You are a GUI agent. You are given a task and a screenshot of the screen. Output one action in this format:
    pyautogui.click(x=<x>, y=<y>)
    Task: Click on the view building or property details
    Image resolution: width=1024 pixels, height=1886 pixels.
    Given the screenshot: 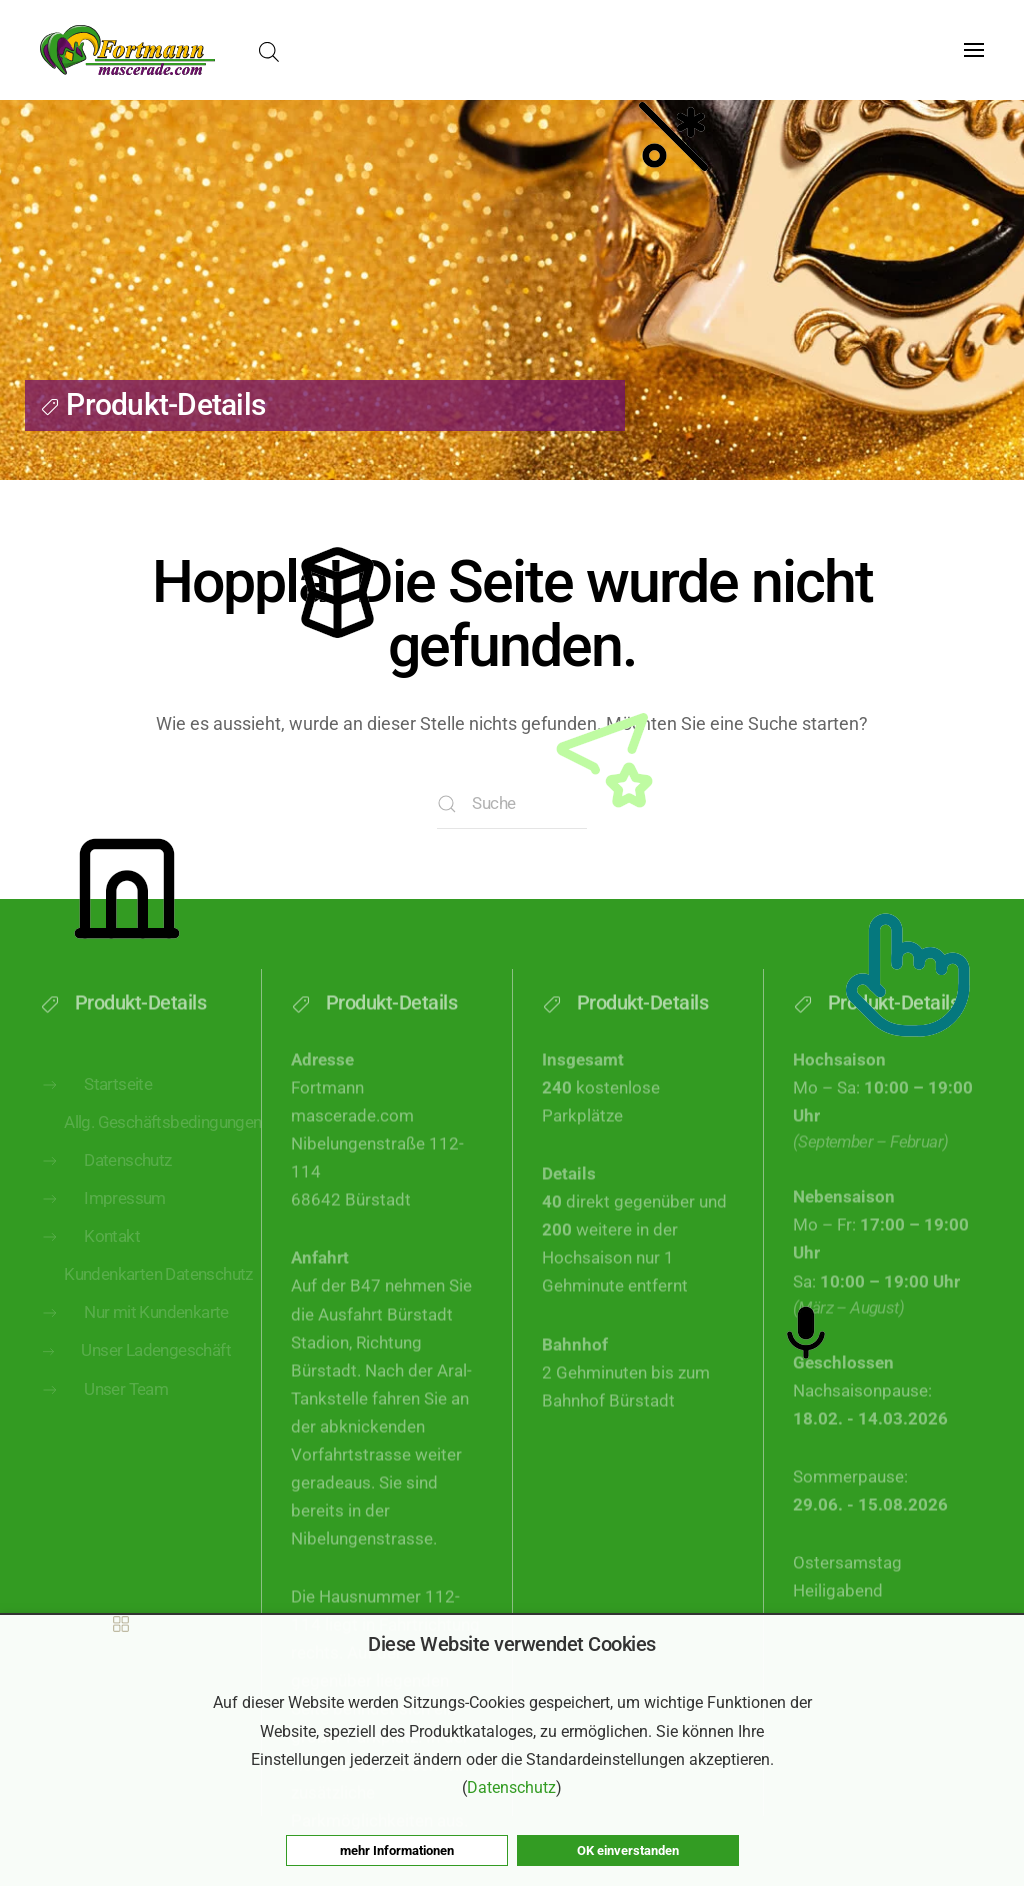 What is the action you would take?
    pyautogui.click(x=127, y=886)
    